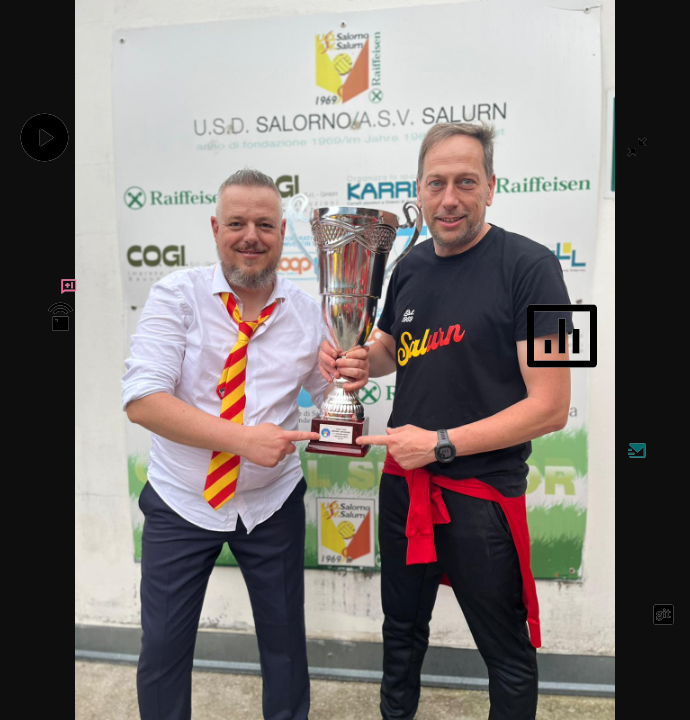 This screenshot has width=690, height=720. Describe the element at coordinates (60, 316) in the screenshot. I see `connect to a remote control device` at that location.